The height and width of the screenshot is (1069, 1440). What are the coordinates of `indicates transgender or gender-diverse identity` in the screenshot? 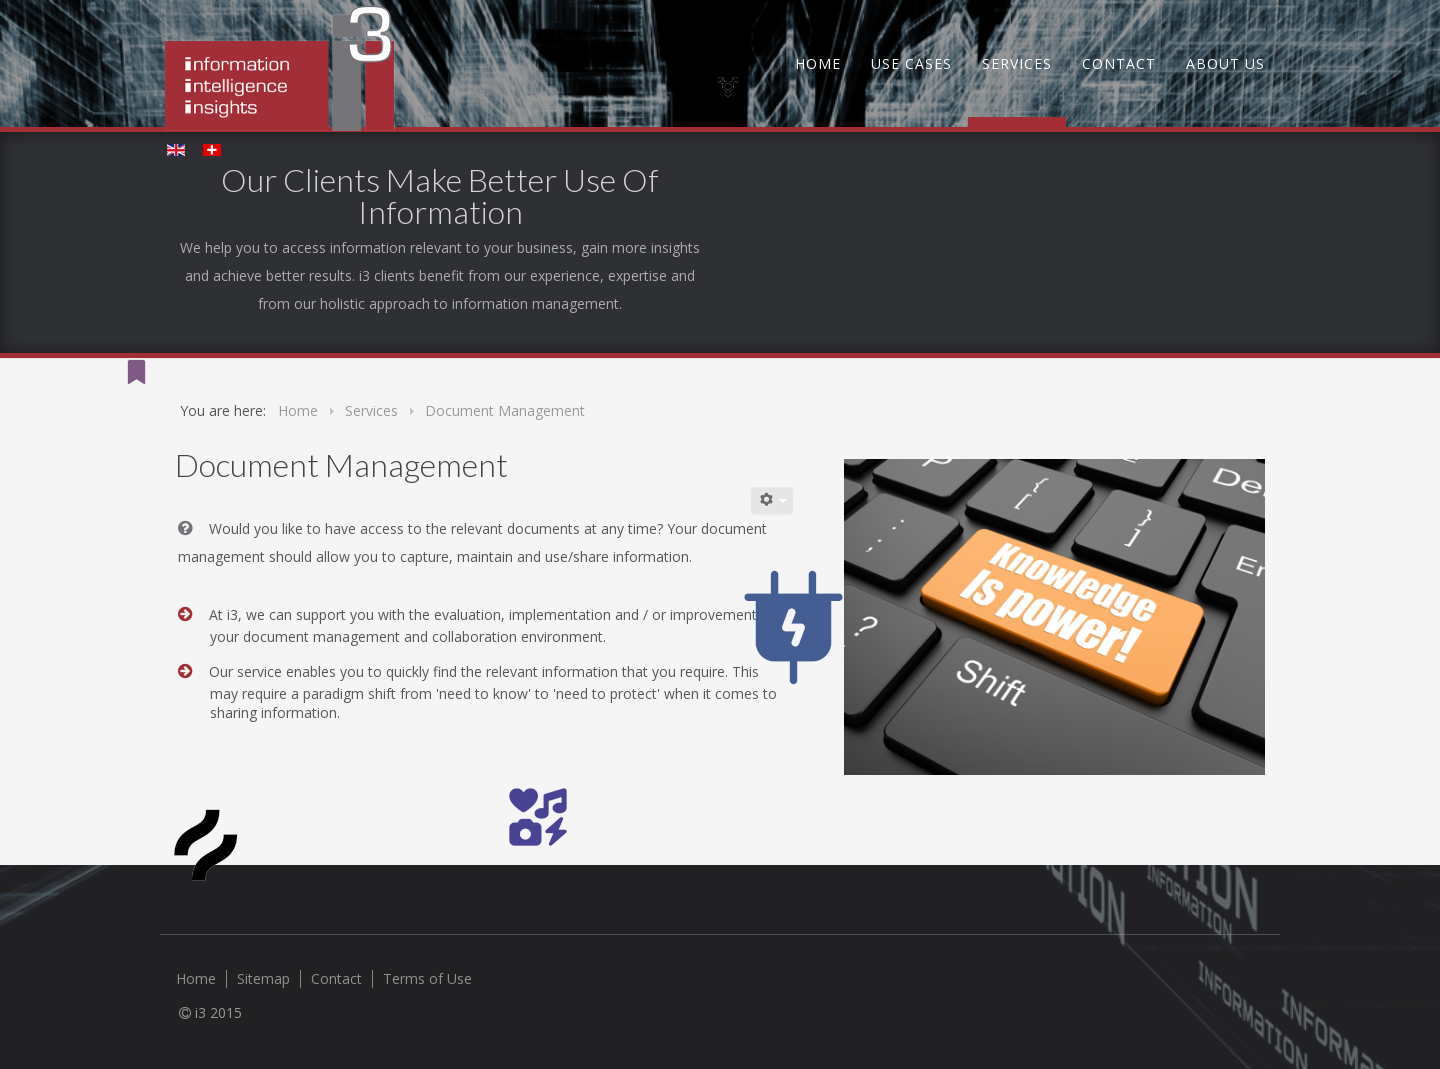 It's located at (728, 87).